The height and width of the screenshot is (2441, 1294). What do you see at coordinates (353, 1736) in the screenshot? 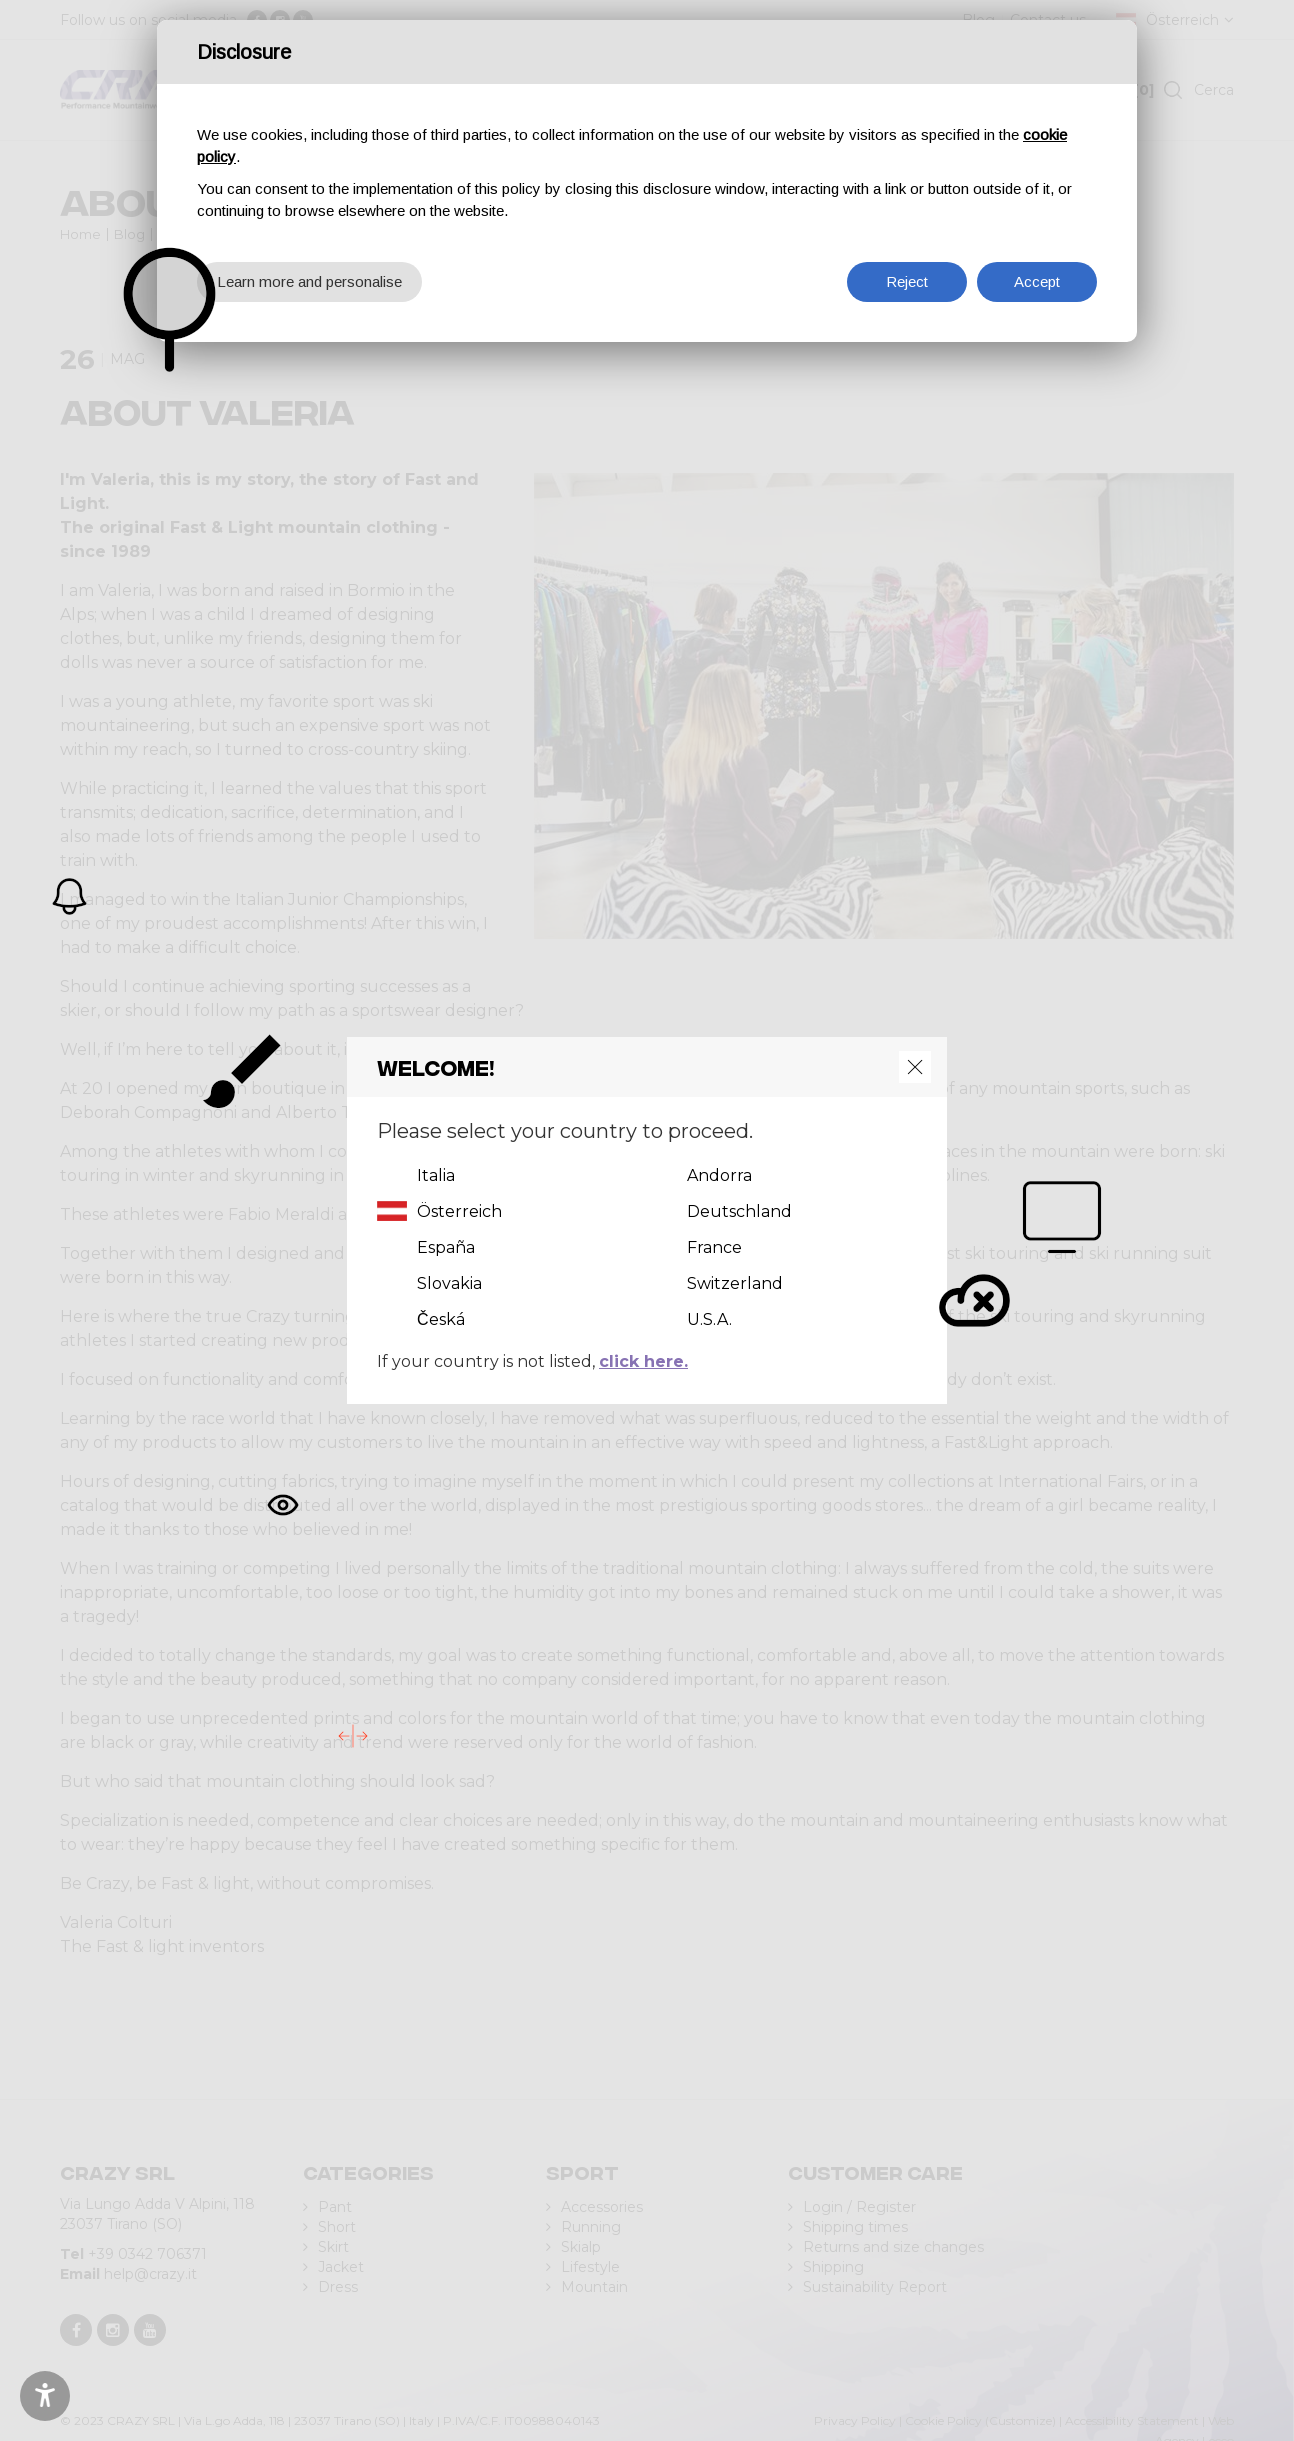
I see `expand content horizontally` at bounding box center [353, 1736].